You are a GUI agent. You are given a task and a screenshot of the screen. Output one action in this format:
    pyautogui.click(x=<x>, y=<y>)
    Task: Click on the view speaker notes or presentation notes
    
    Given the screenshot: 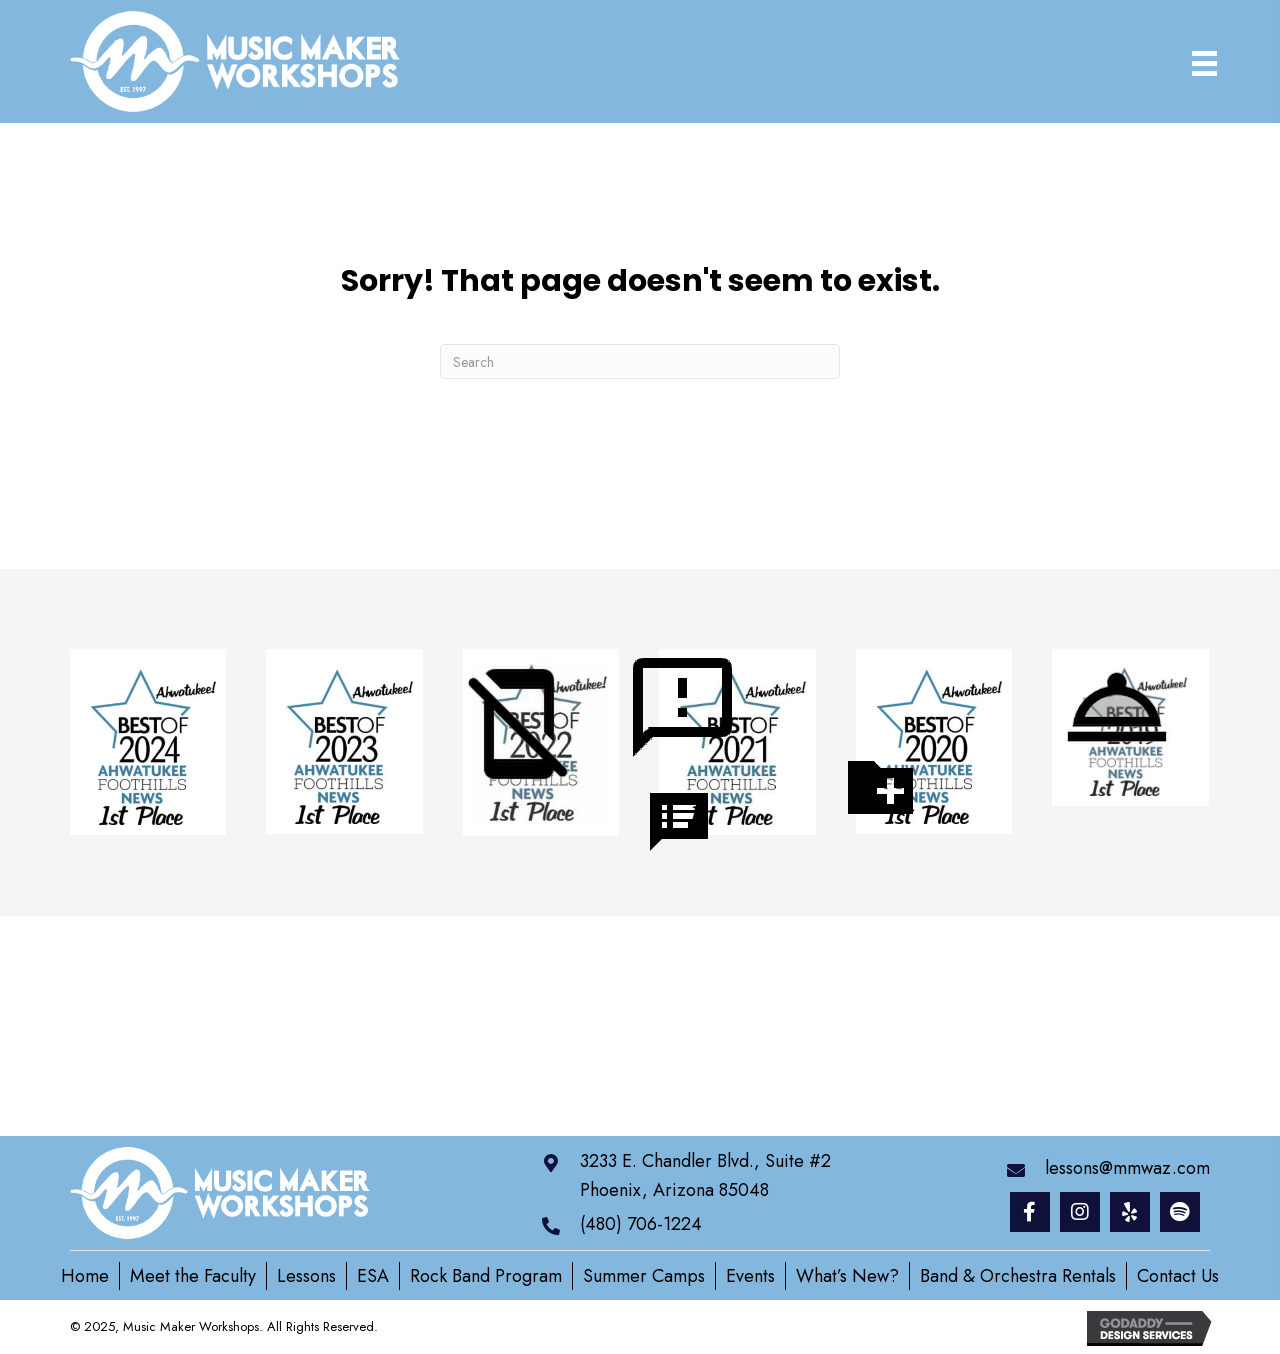 What is the action you would take?
    pyautogui.click(x=679, y=822)
    